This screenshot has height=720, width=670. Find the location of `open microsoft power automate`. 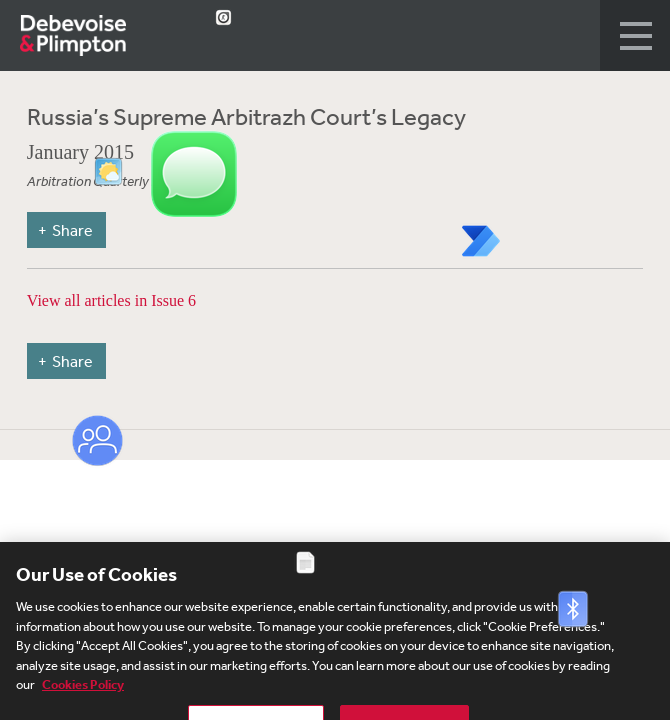

open microsoft power automate is located at coordinates (481, 241).